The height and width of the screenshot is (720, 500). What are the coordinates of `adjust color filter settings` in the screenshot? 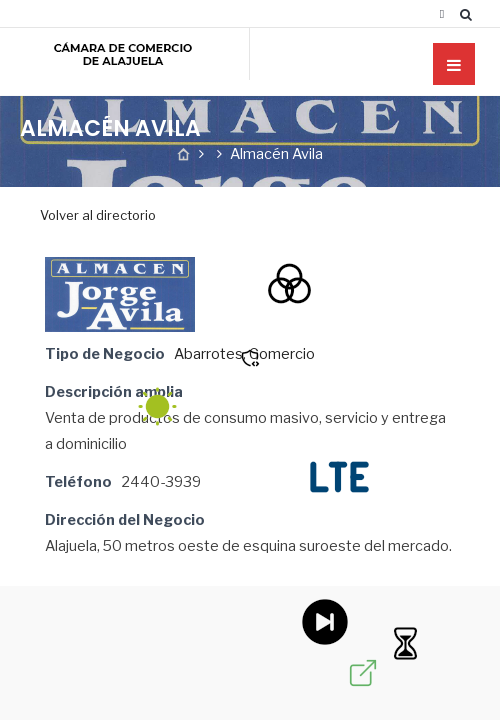 It's located at (289, 283).